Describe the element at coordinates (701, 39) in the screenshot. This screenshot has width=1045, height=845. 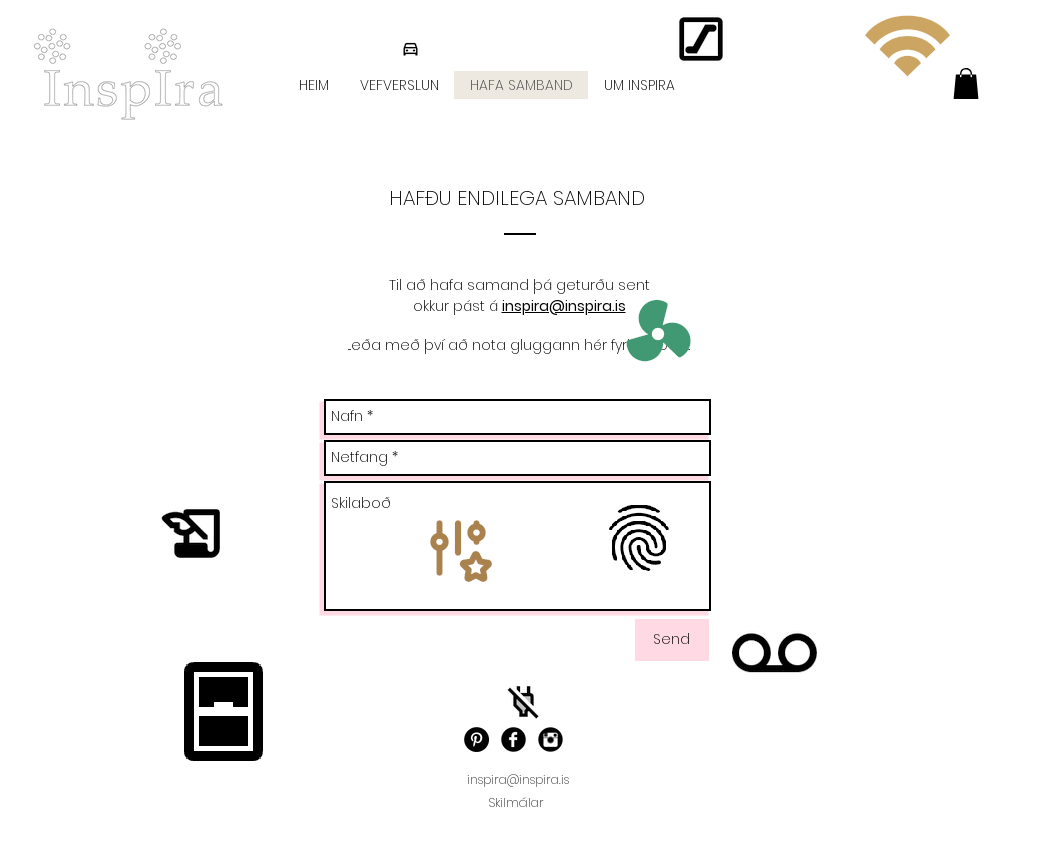
I see `indicates escalator location in a building or transit station` at that location.